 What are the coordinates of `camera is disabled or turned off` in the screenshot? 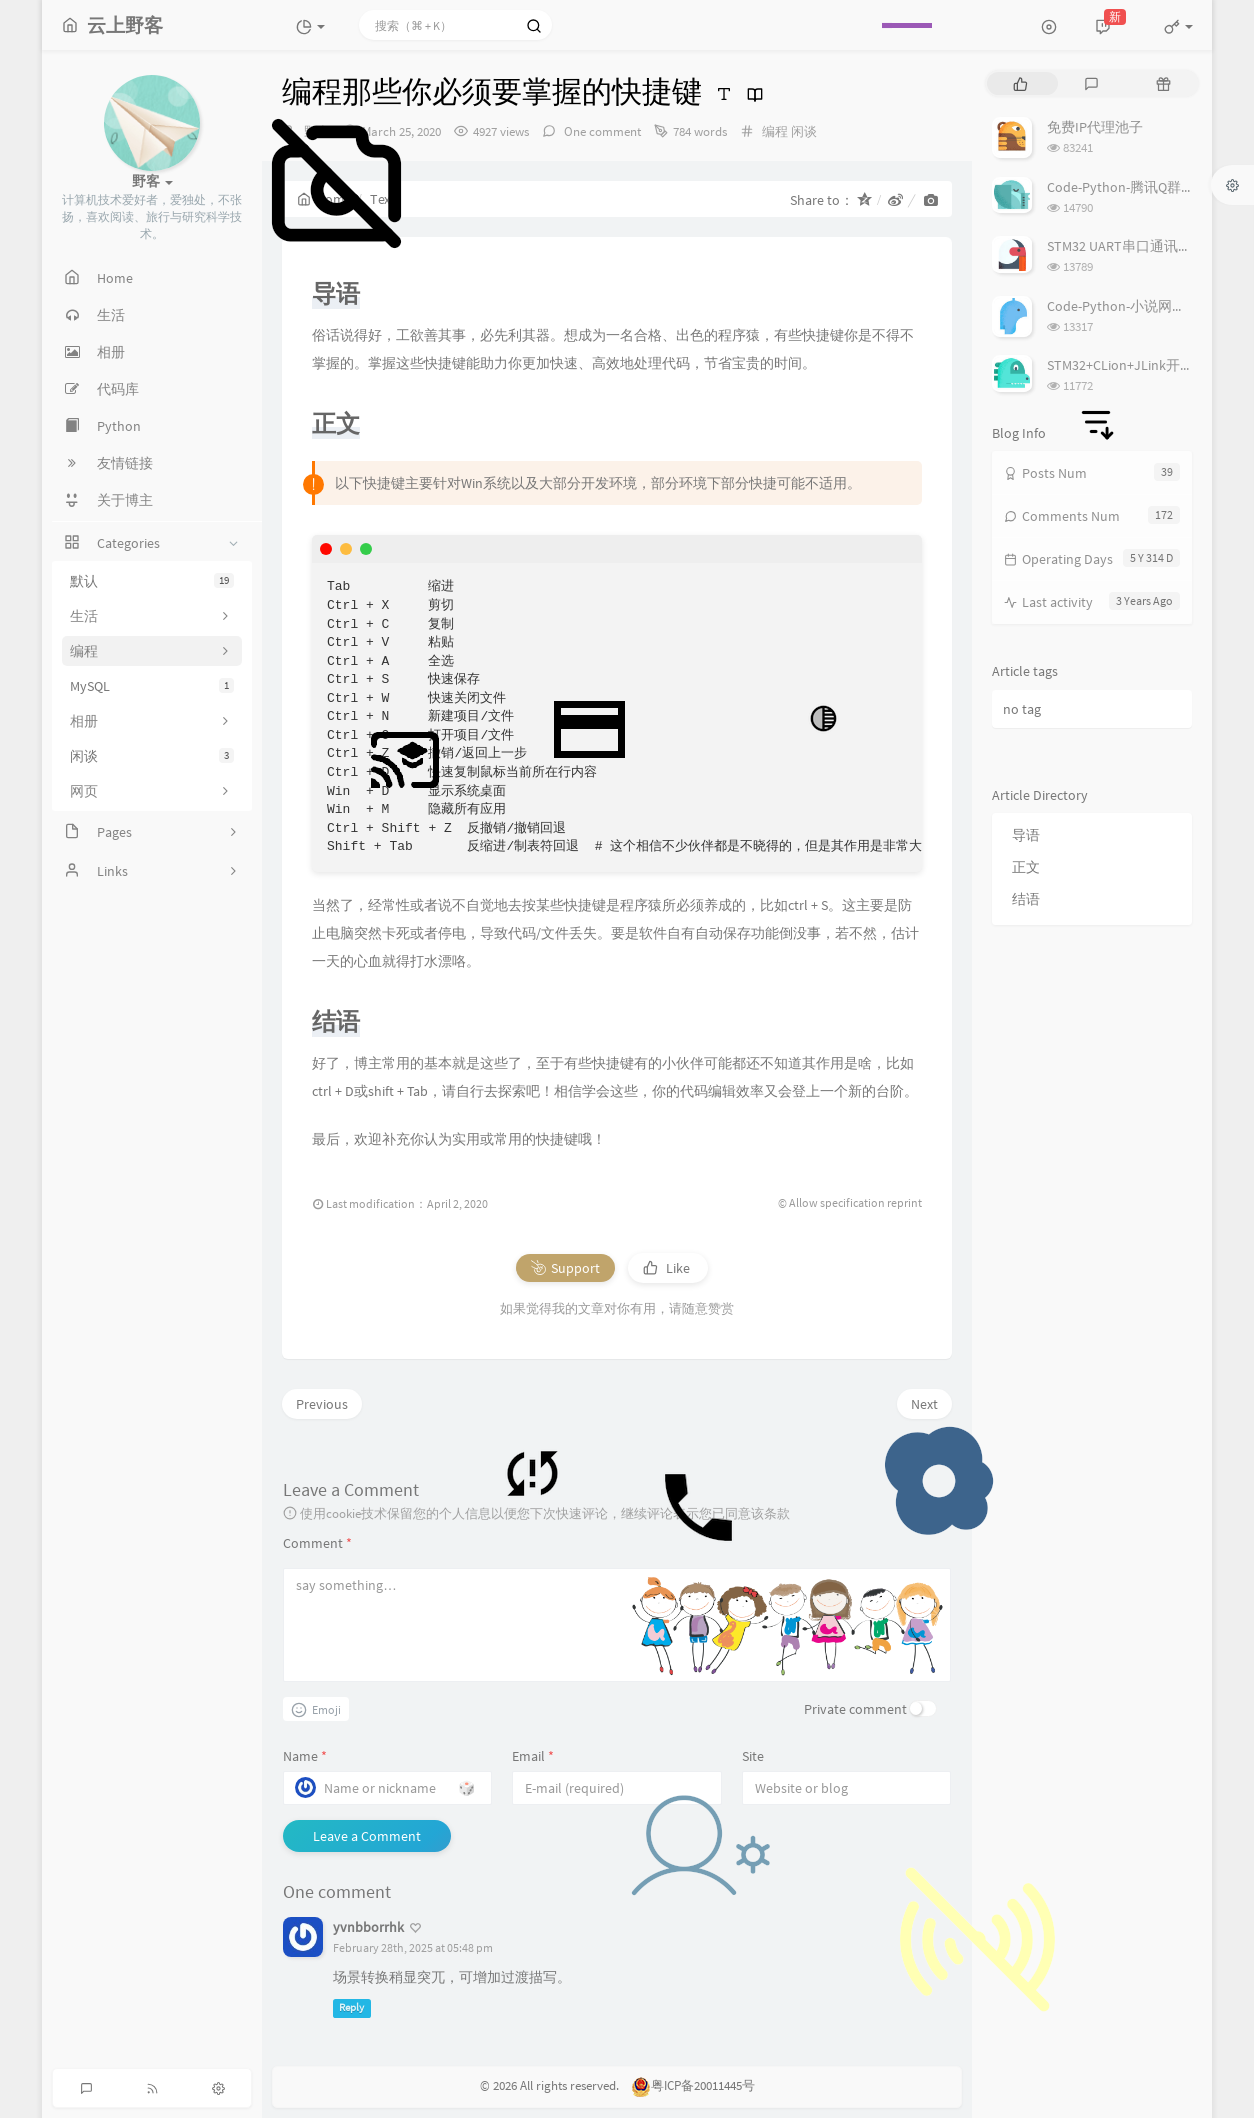 It's located at (336, 183).